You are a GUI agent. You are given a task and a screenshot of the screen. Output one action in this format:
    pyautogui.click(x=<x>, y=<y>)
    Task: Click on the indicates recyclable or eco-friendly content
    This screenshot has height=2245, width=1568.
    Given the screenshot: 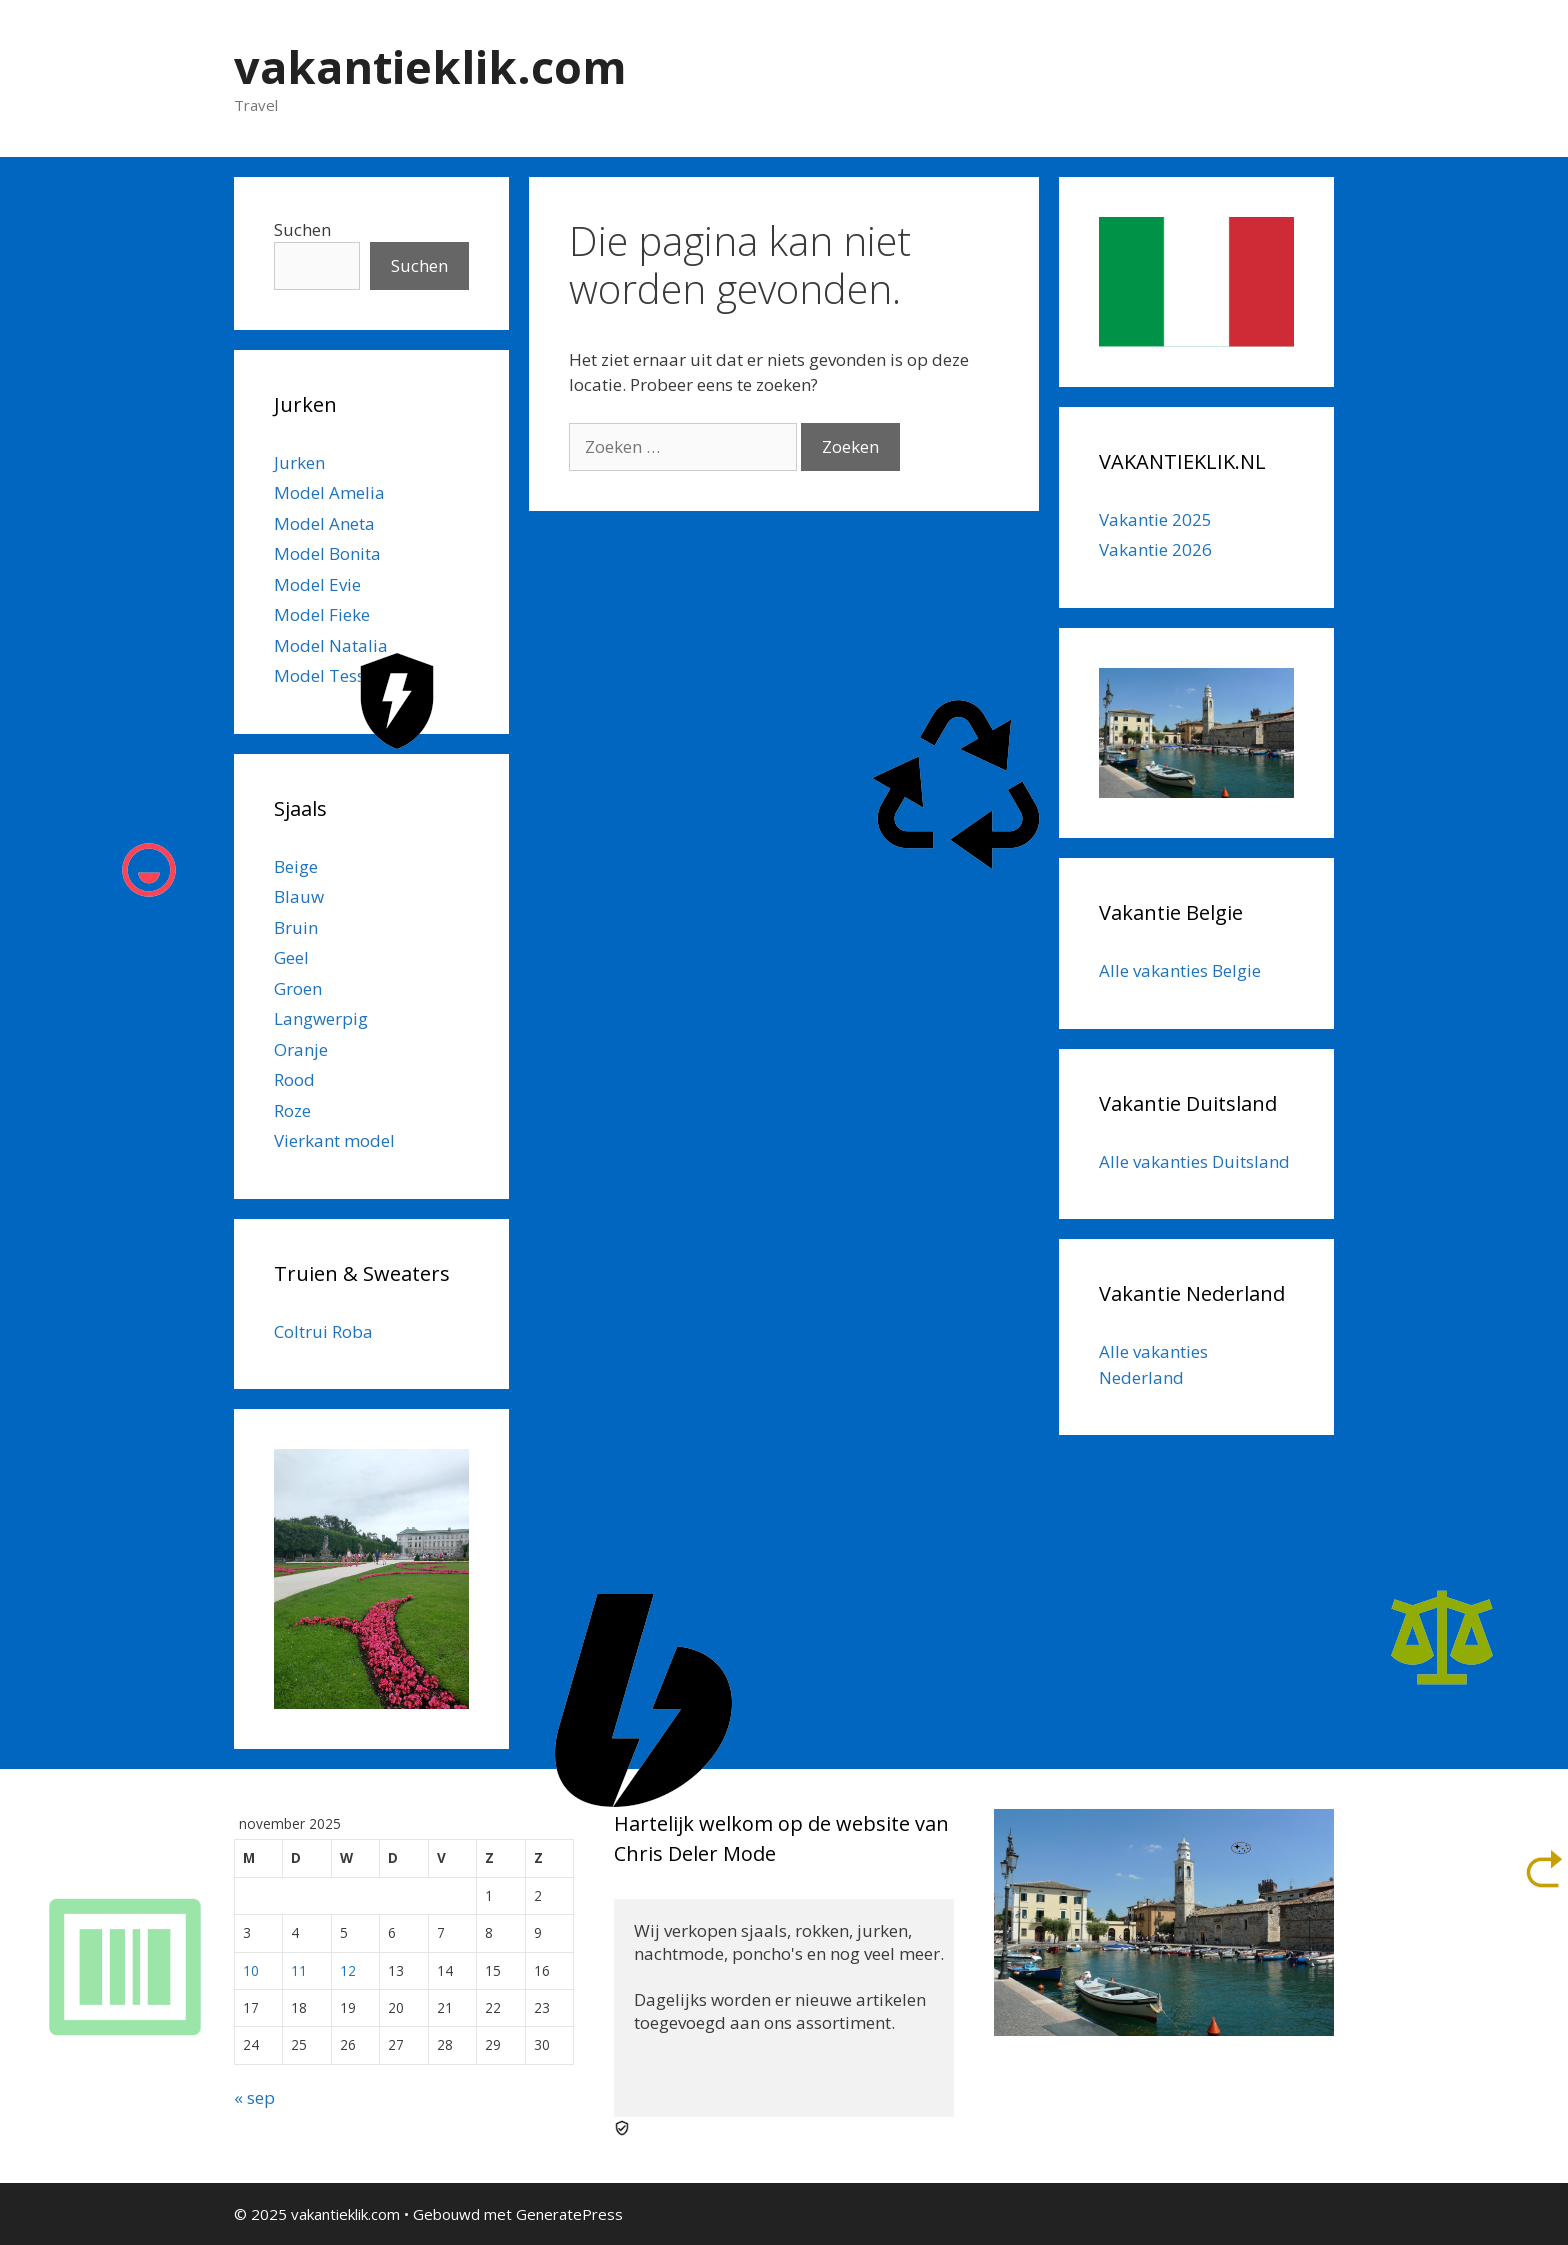 What is the action you would take?
    pyautogui.click(x=958, y=780)
    